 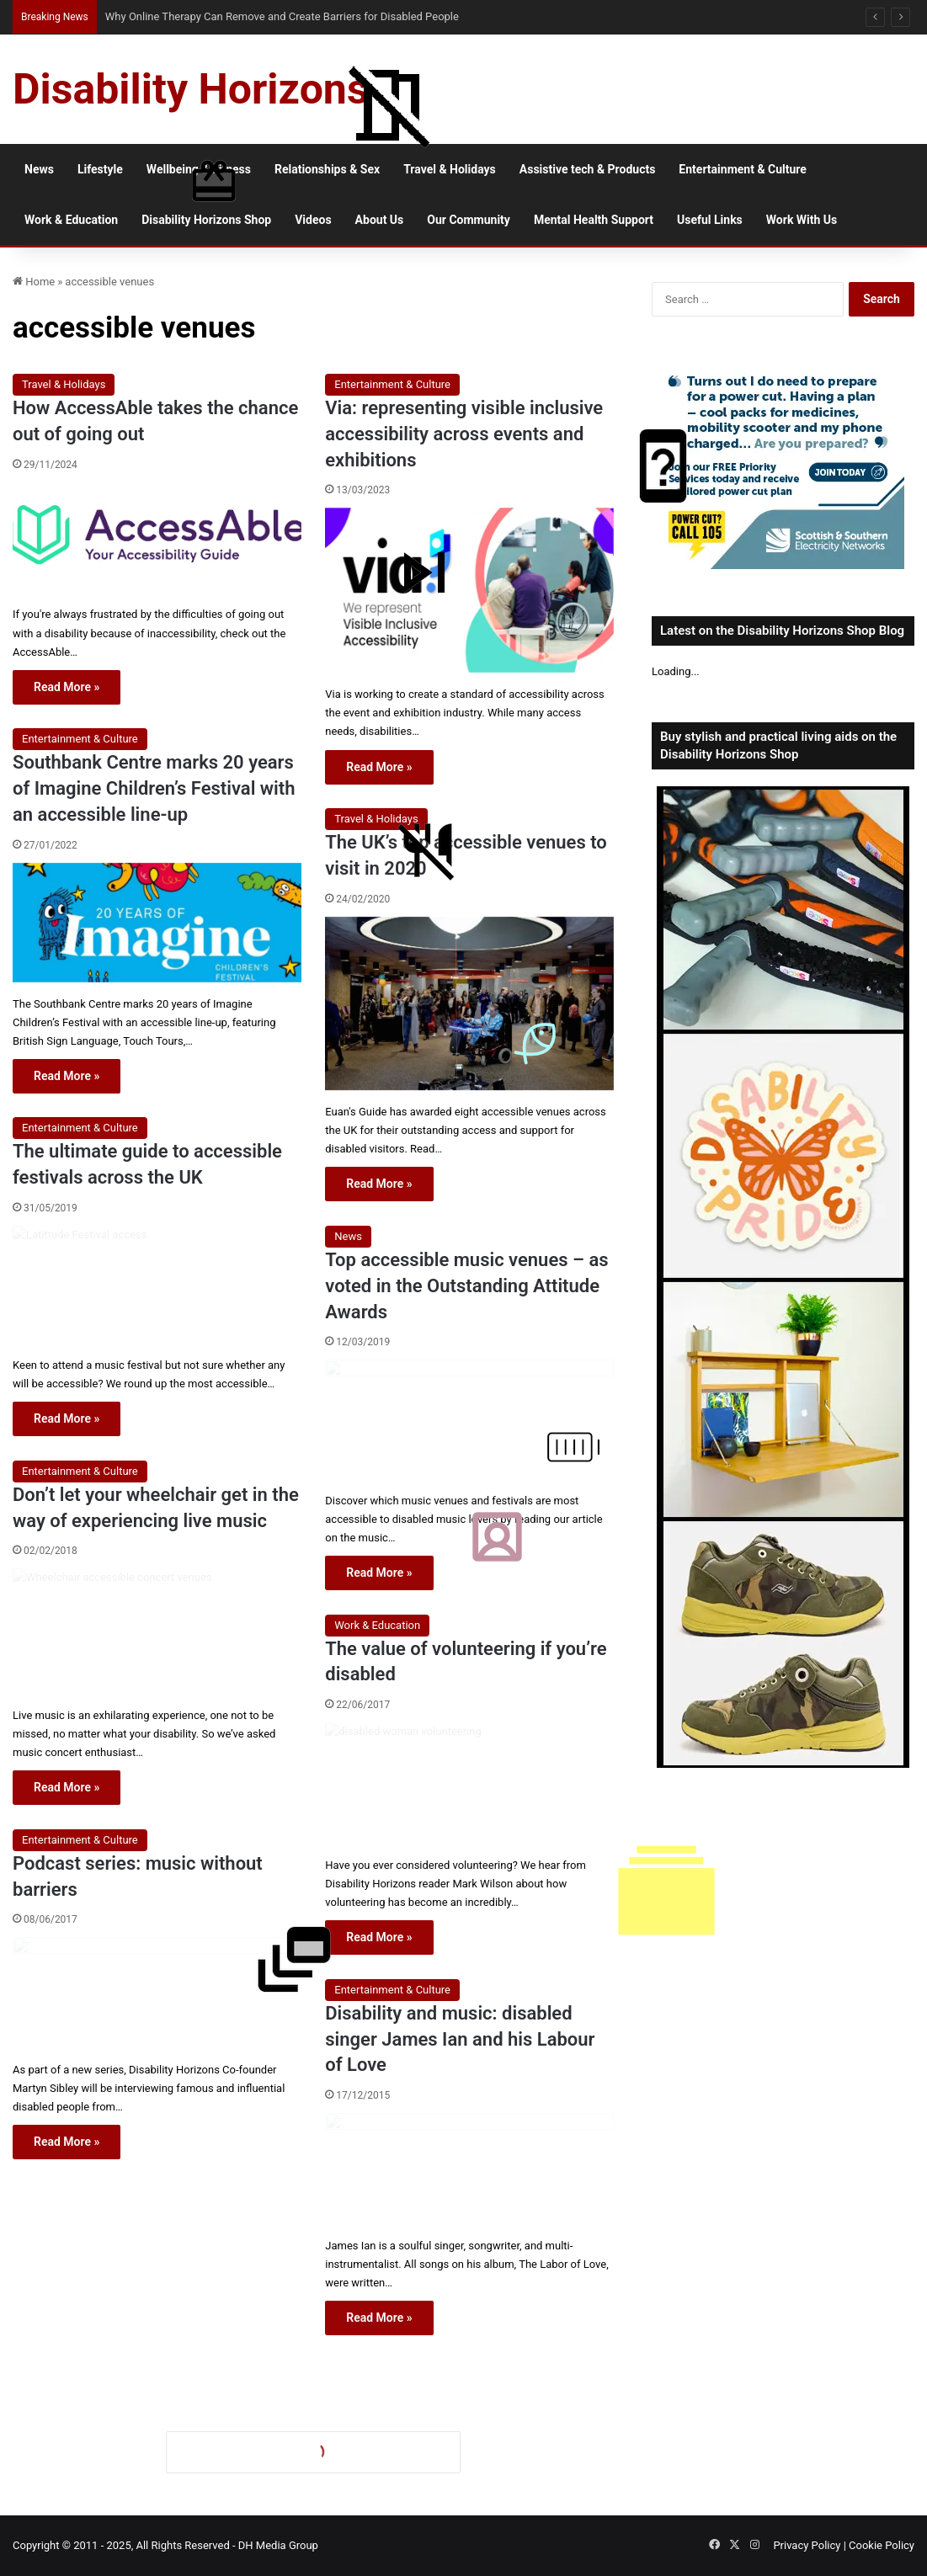 I want to click on indicates battery is fully charged, so click(x=573, y=1447).